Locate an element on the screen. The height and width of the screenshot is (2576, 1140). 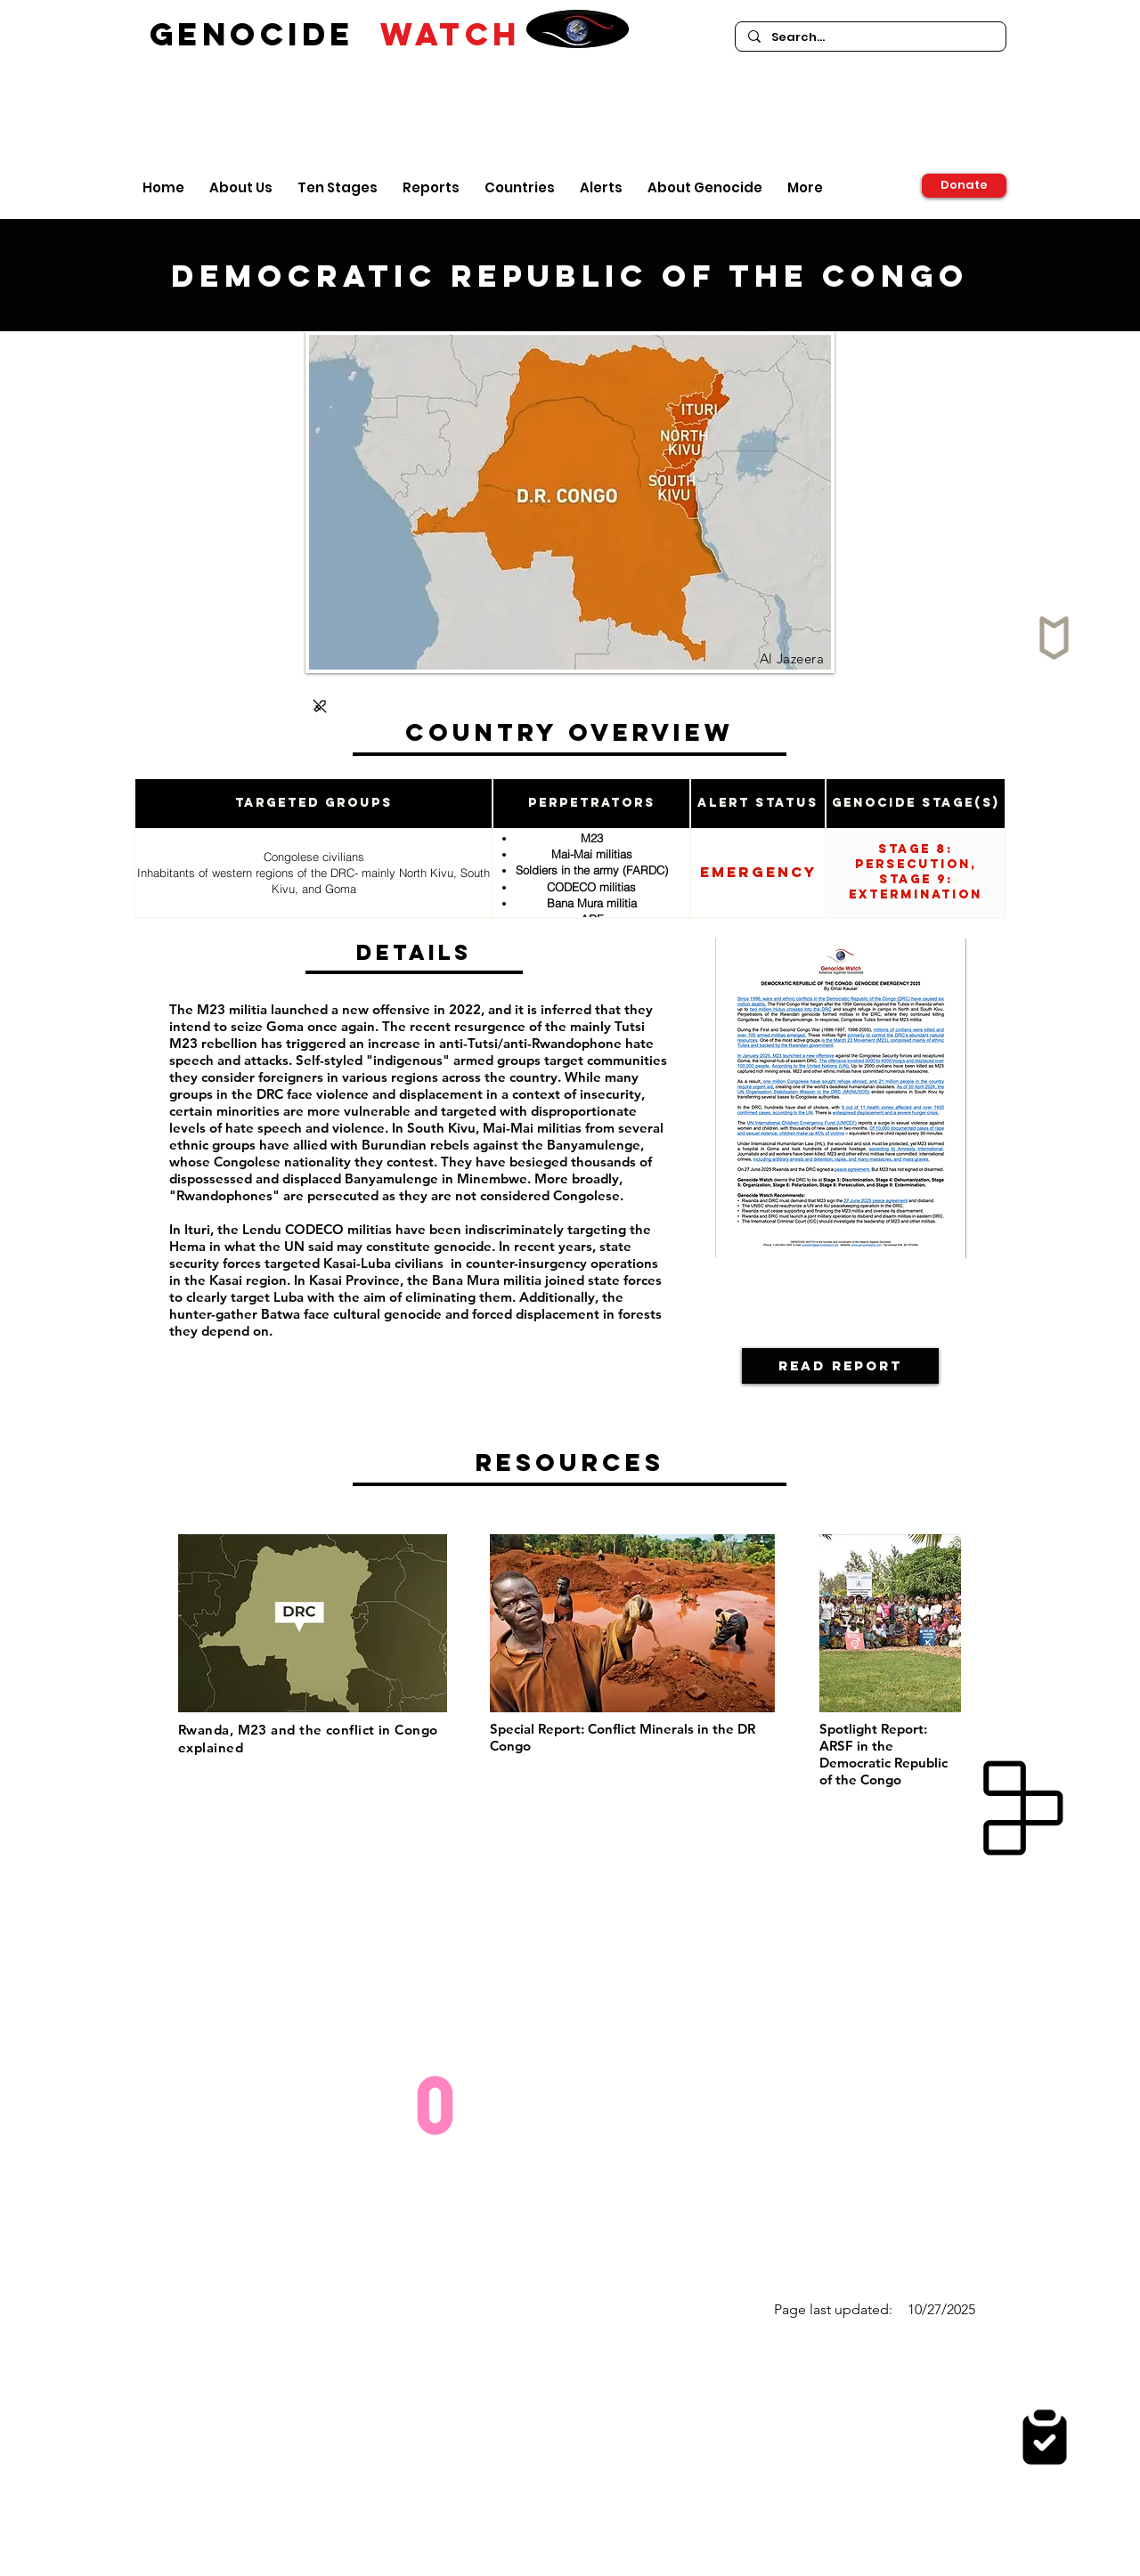
indicates a lowercase letter "o" for text formatting is located at coordinates (435, 2105).